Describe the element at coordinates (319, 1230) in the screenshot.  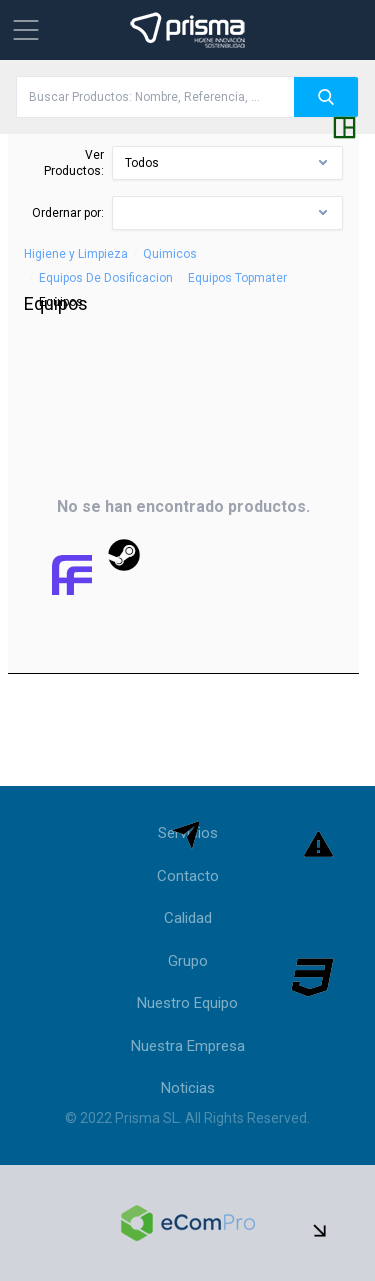
I see `navigate to the next item below` at that location.